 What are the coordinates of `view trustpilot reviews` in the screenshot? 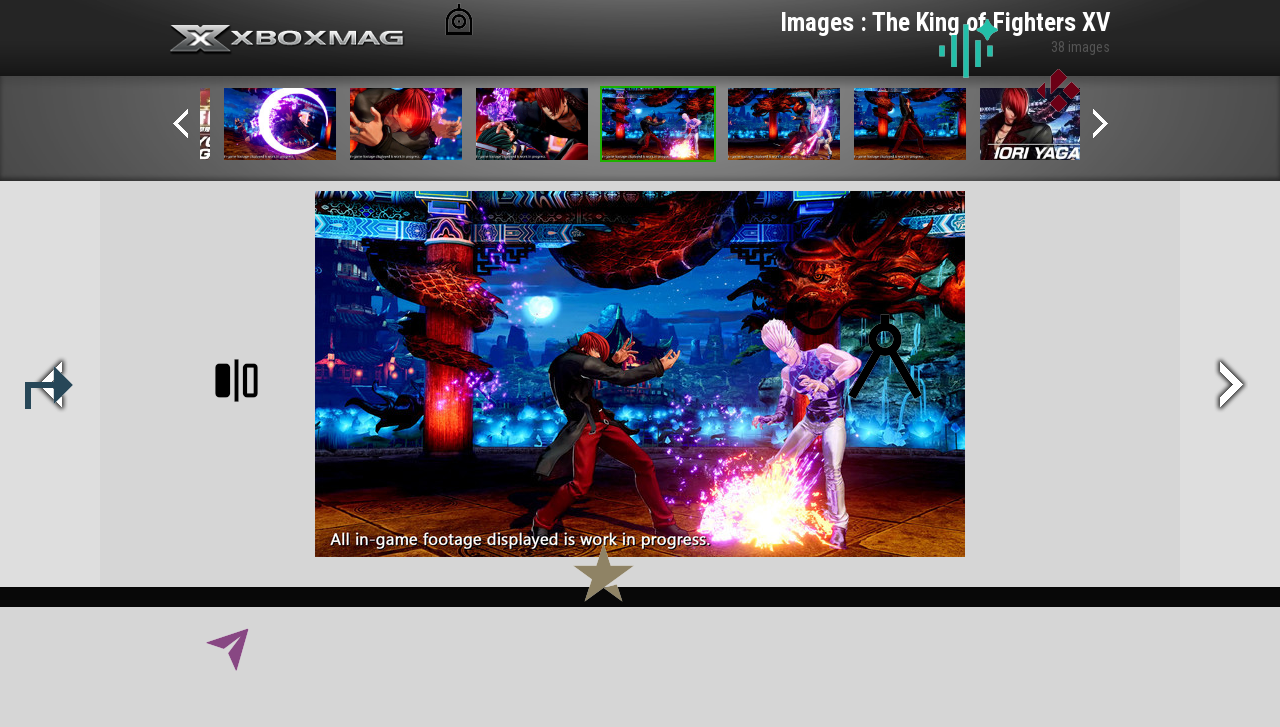 It's located at (603, 572).